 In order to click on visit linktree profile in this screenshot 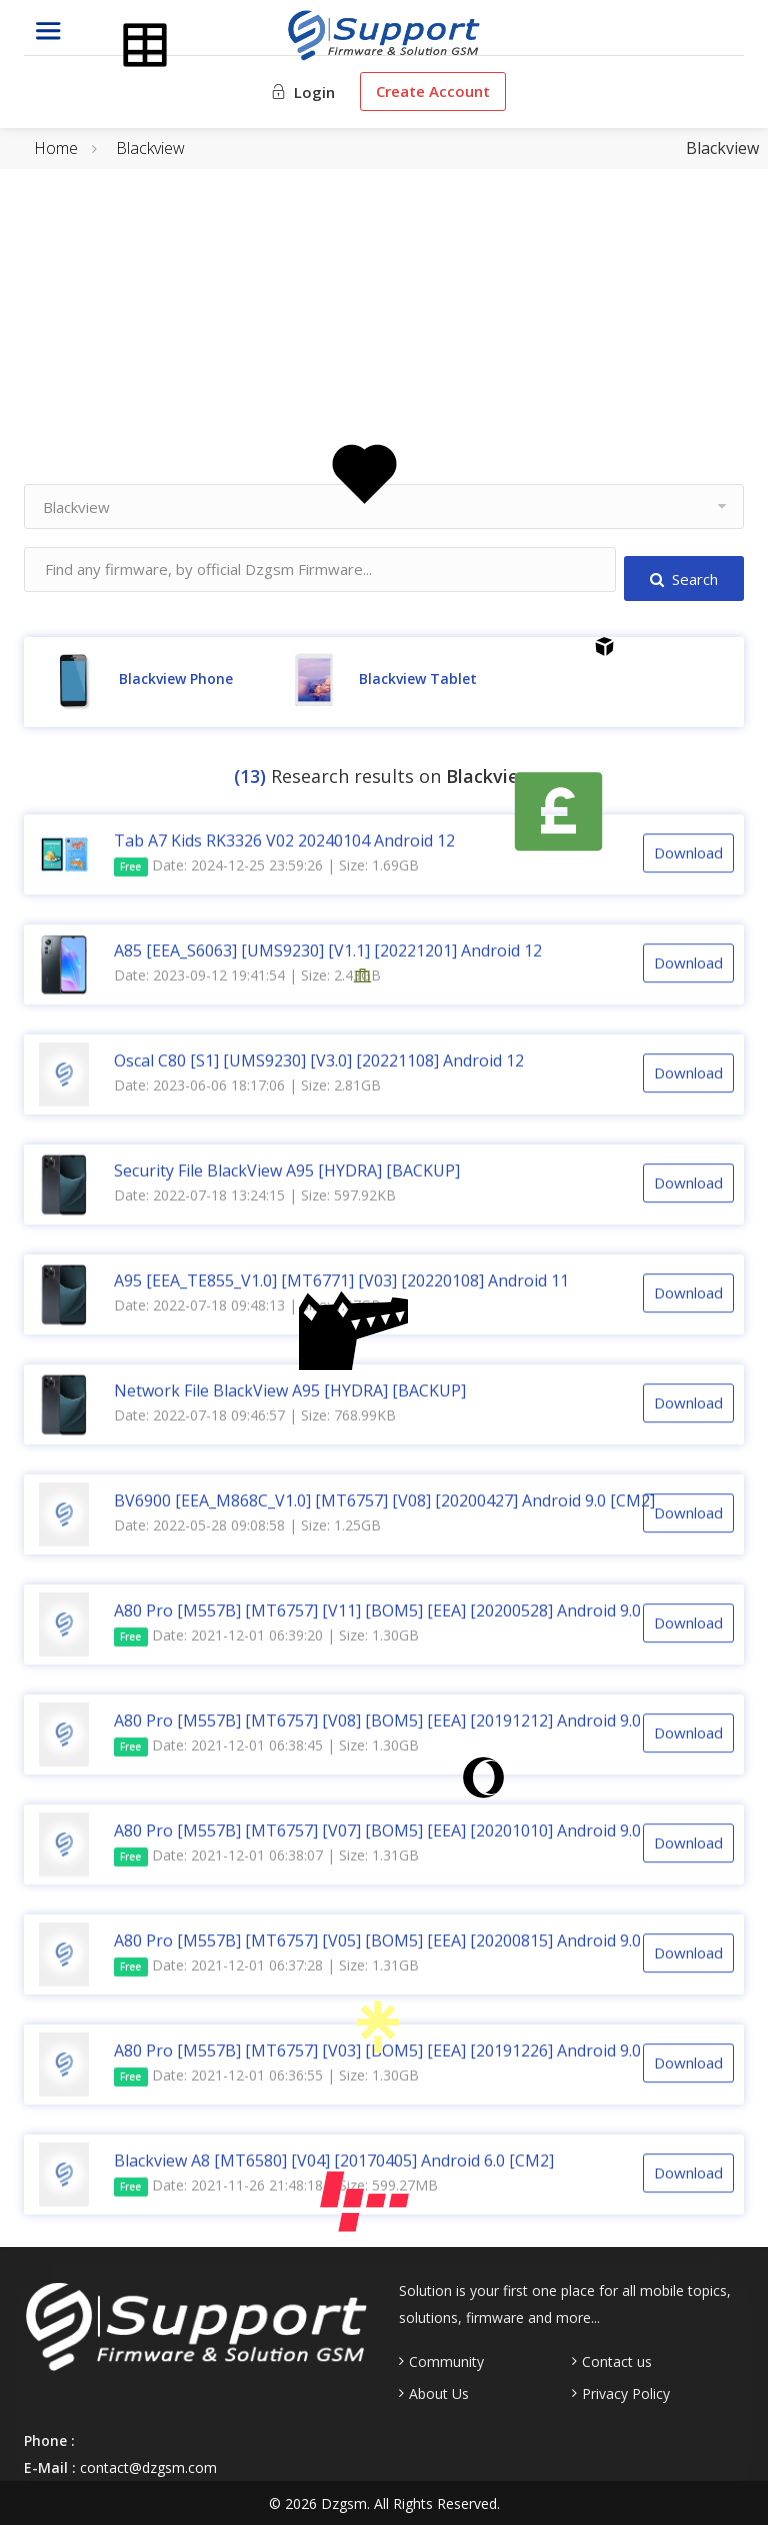, I will do `click(378, 2027)`.